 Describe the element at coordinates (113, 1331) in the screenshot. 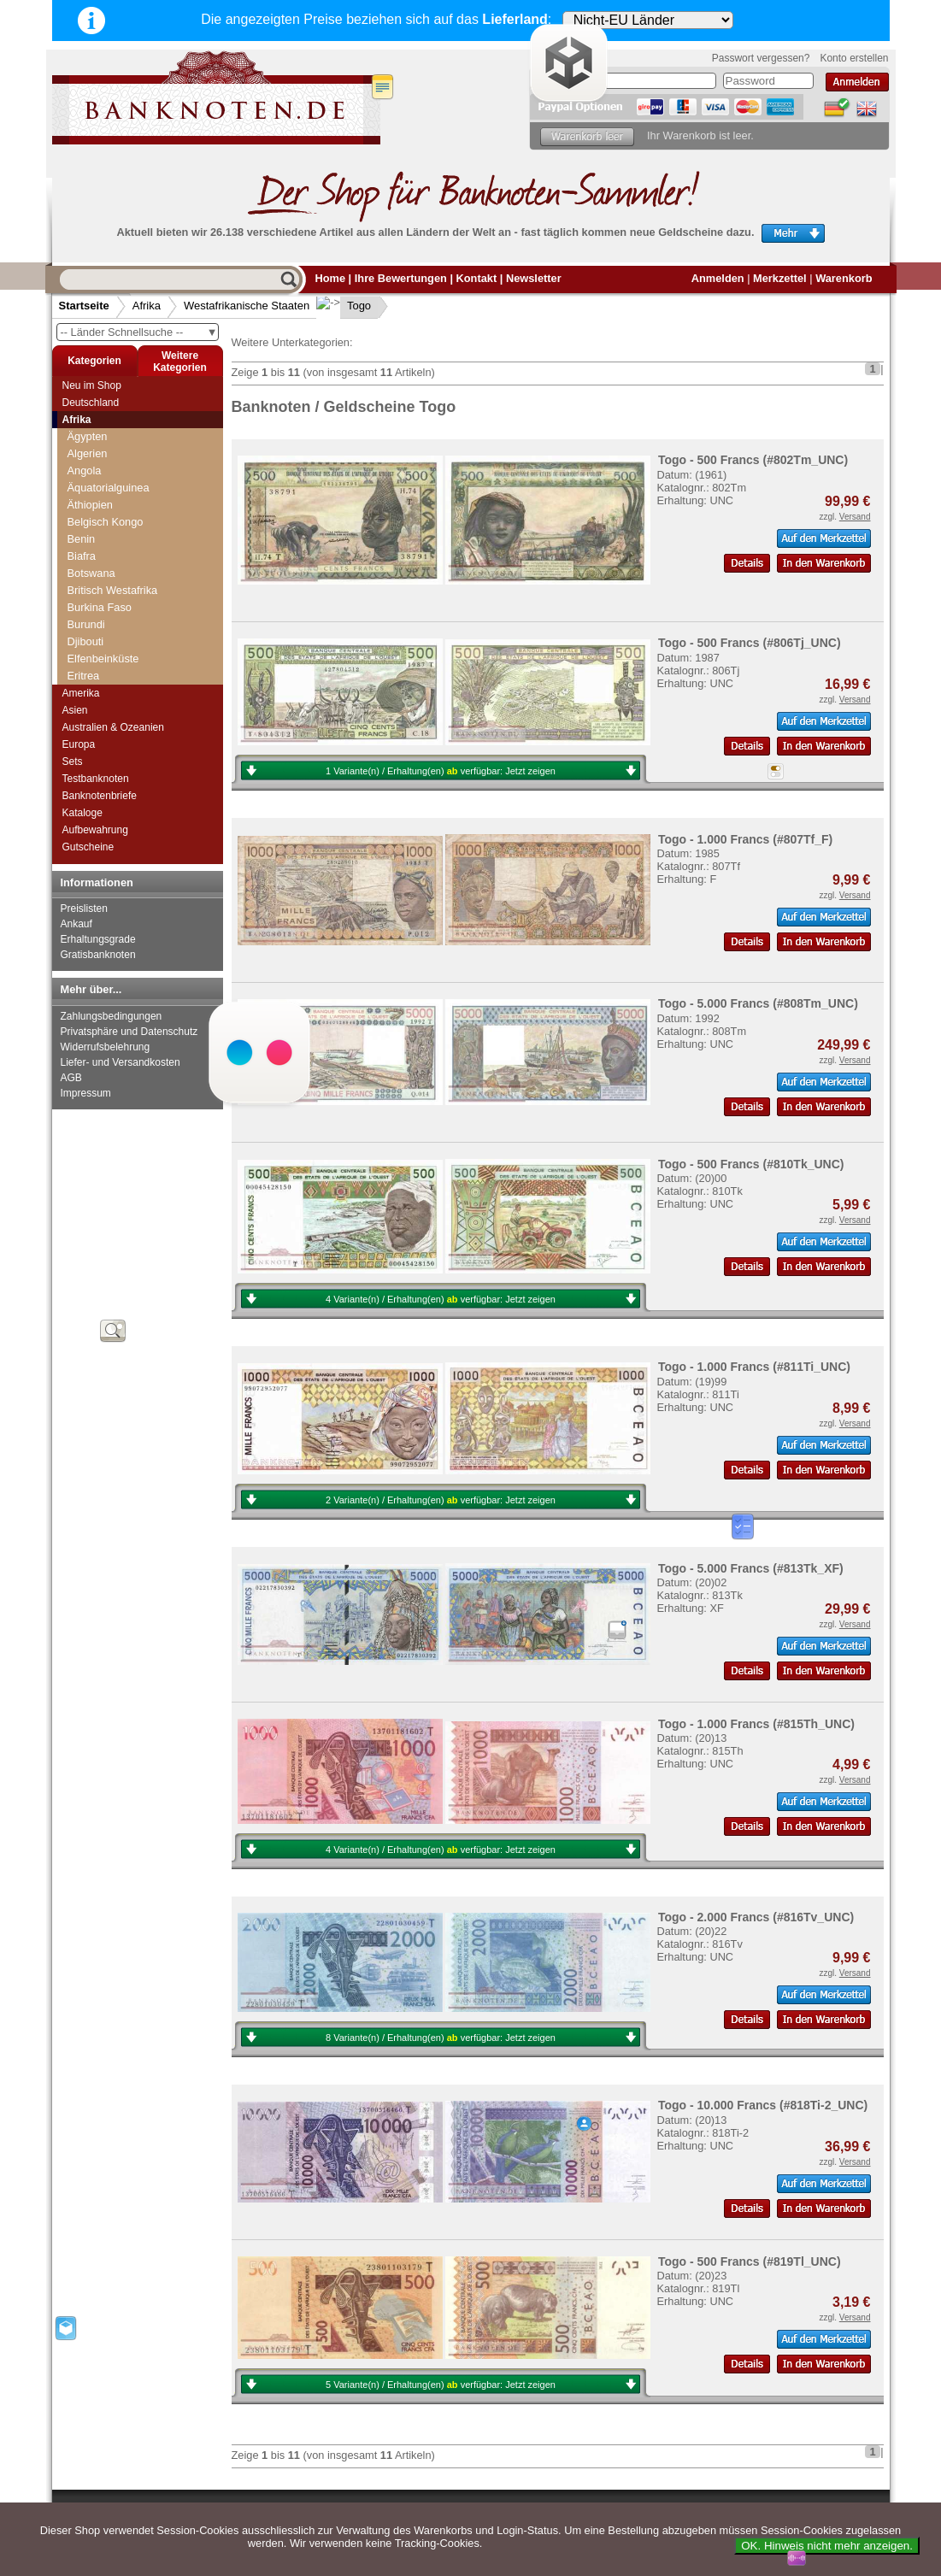

I see `open eye of gnome image viewer` at that location.